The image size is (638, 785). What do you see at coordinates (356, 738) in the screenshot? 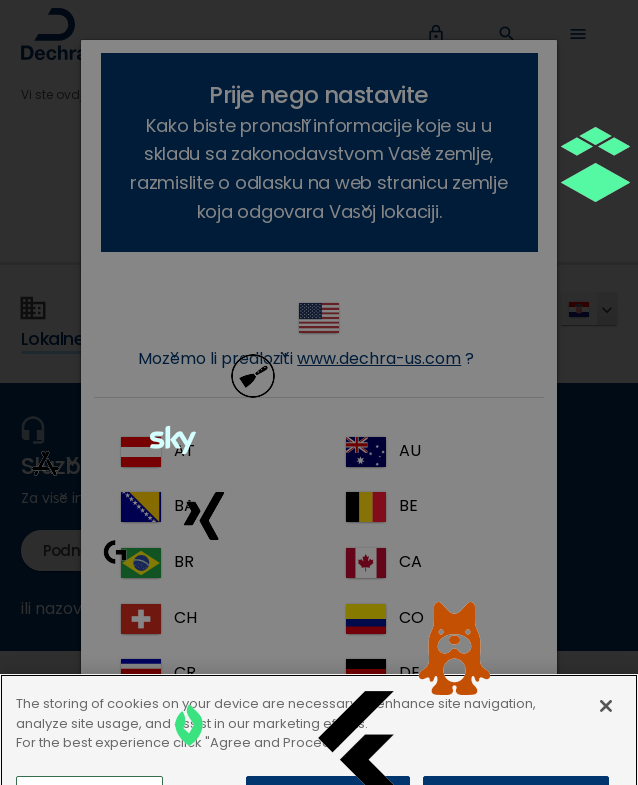
I see `flutter framework logo` at bounding box center [356, 738].